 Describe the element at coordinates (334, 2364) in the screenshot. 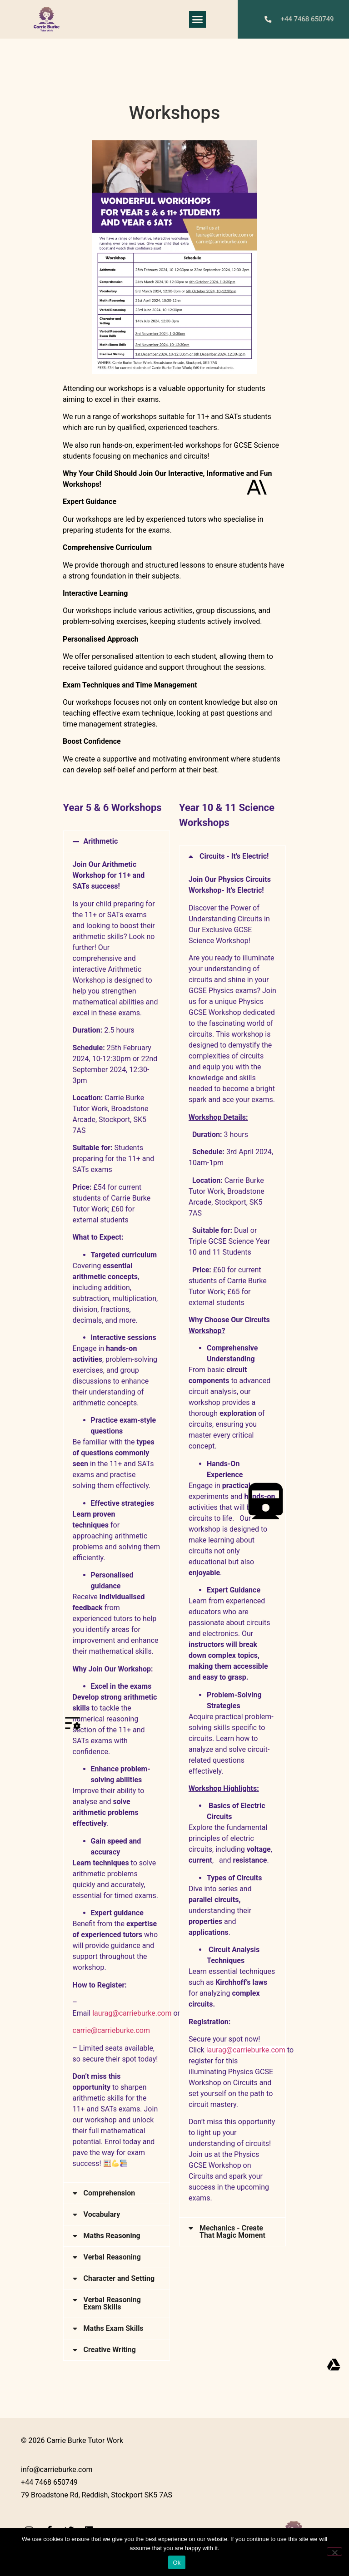

I see `open google drive` at that location.